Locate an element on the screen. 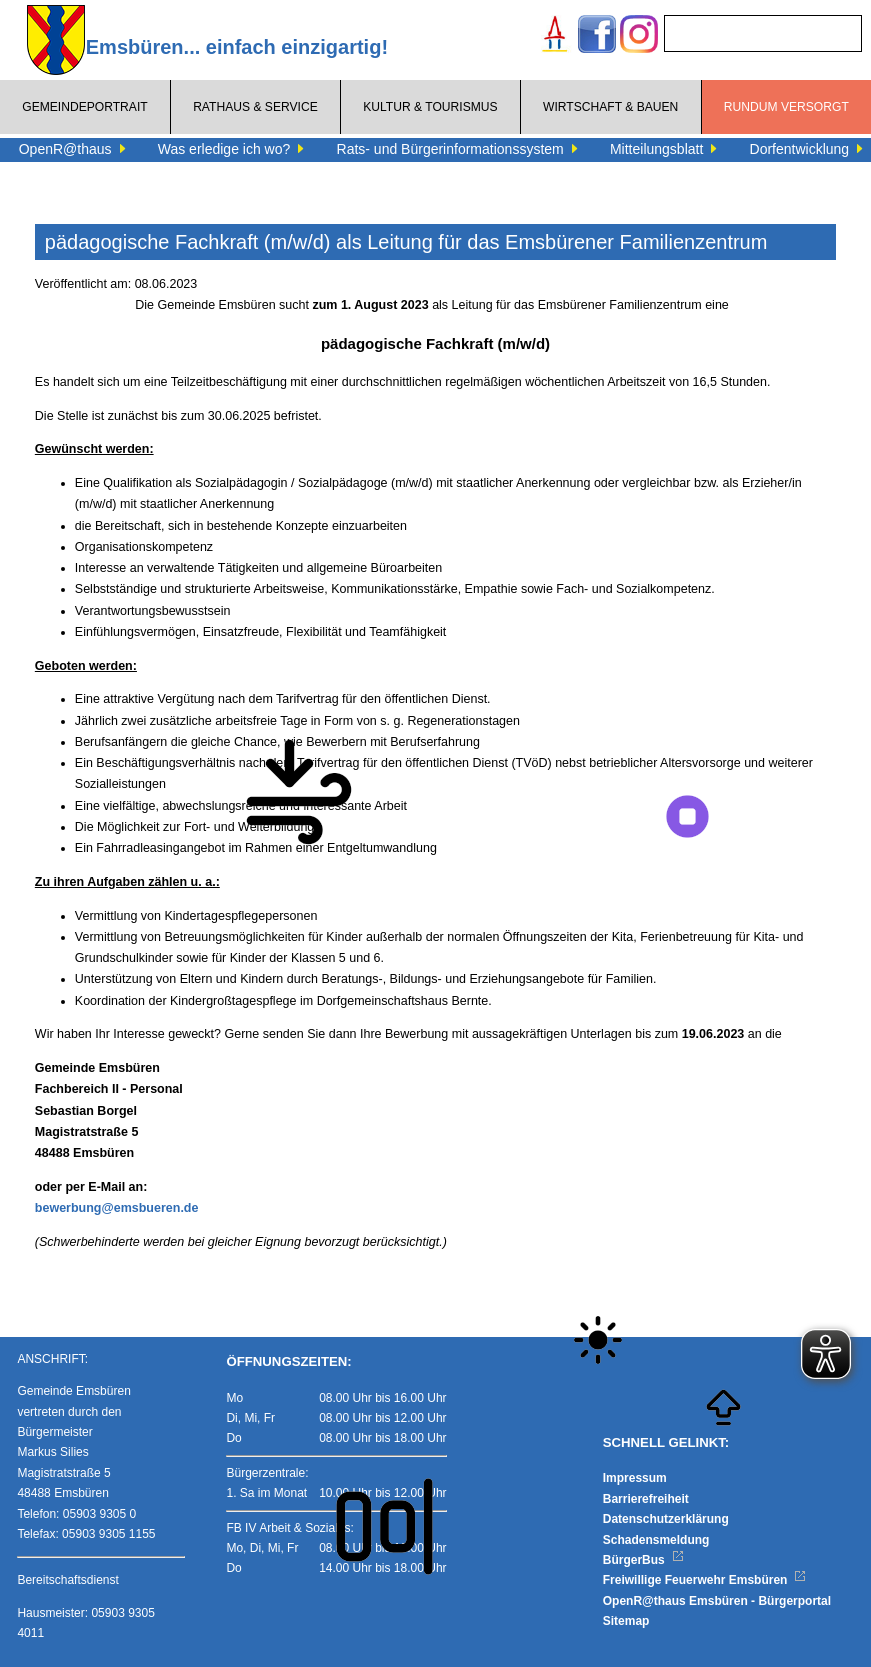  upload file to cloud or server is located at coordinates (723, 1408).